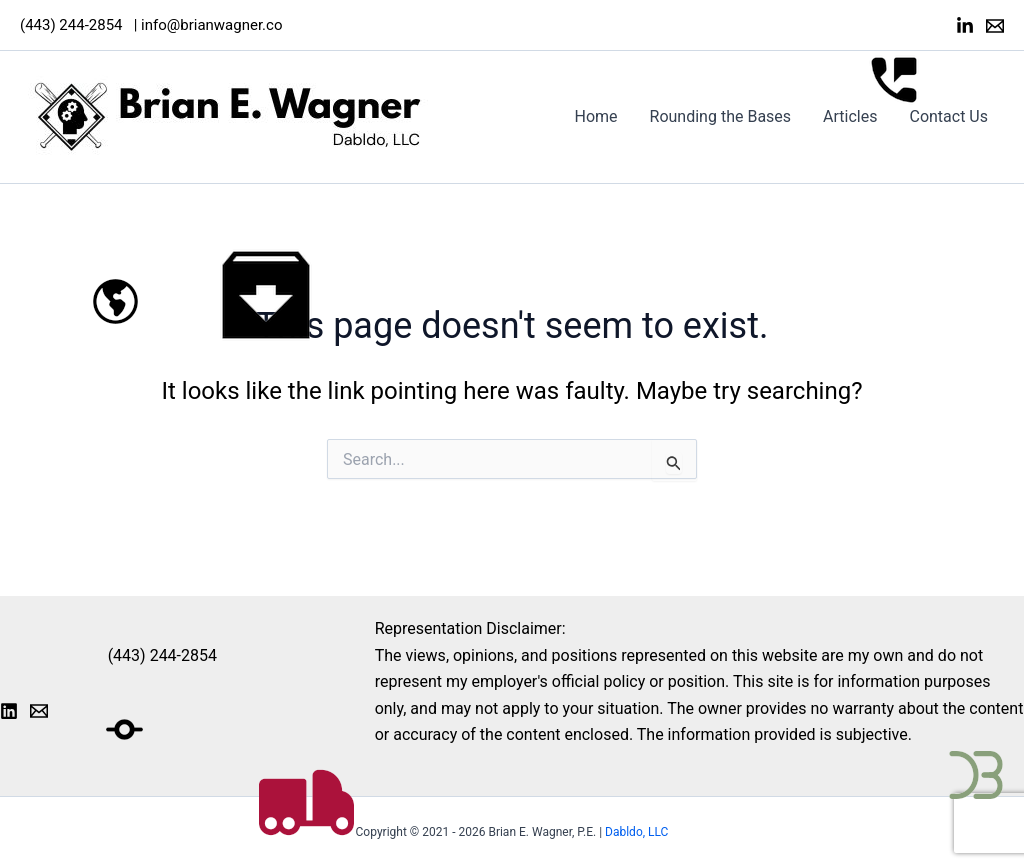  I want to click on view region or language settings, so click(115, 301).